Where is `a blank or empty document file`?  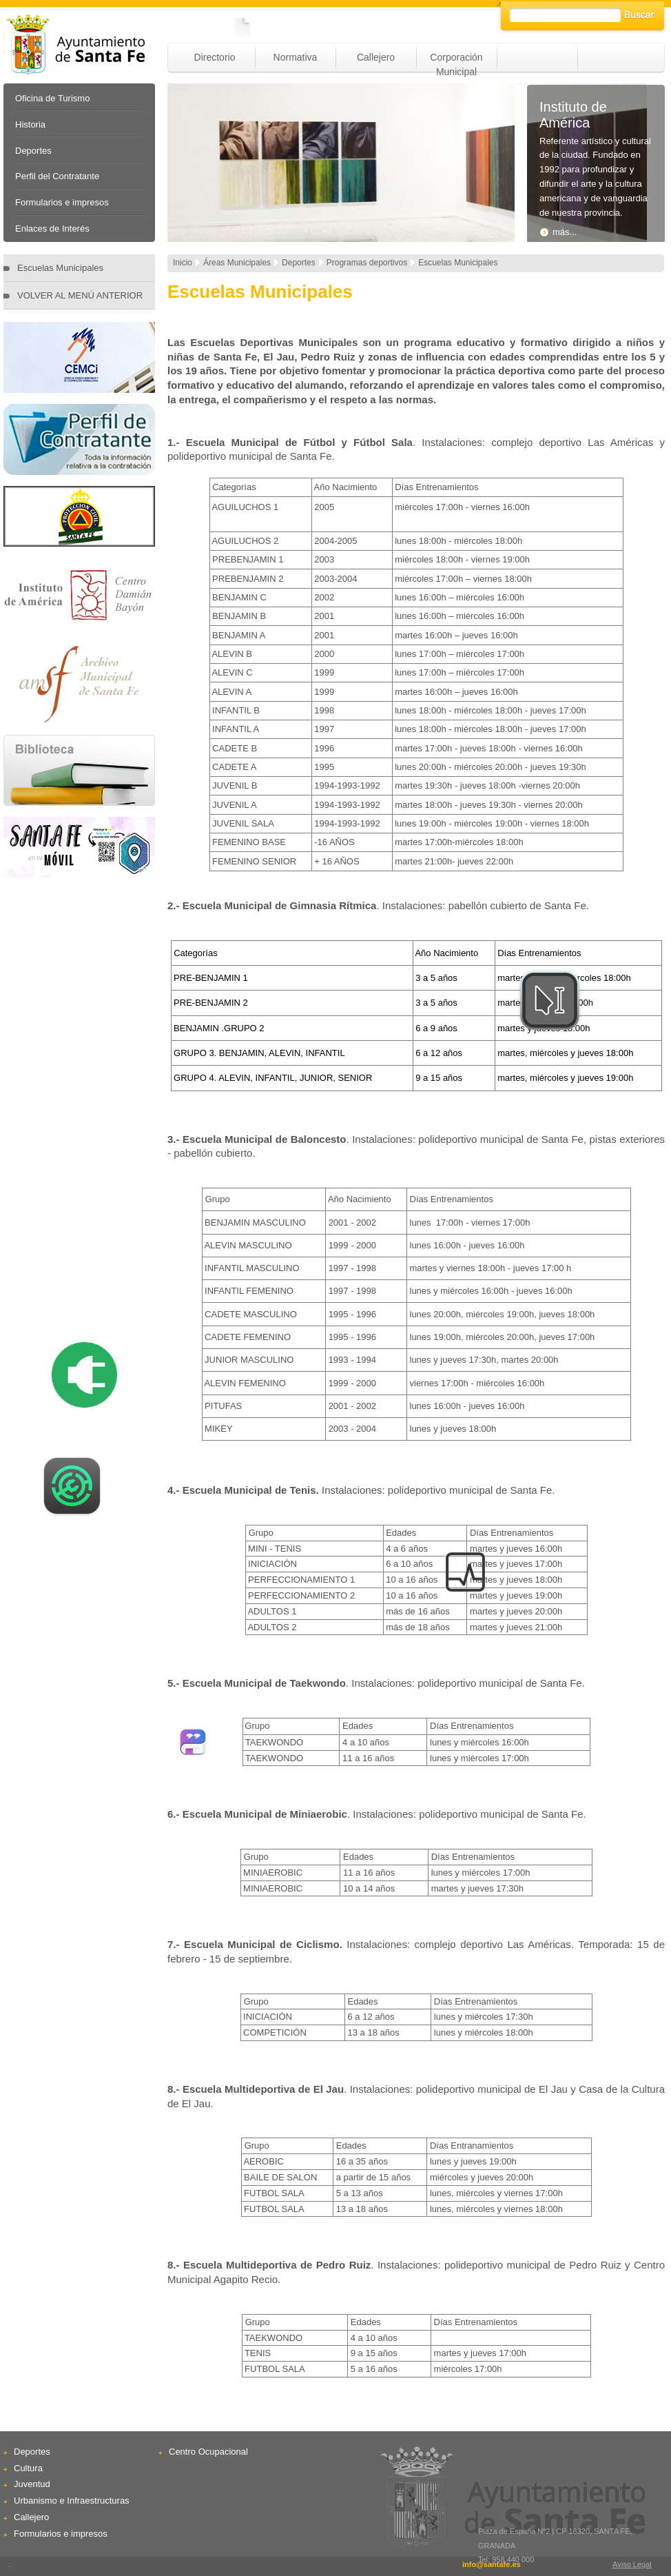 a blank or empty document file is located at coordinates (242, 27).